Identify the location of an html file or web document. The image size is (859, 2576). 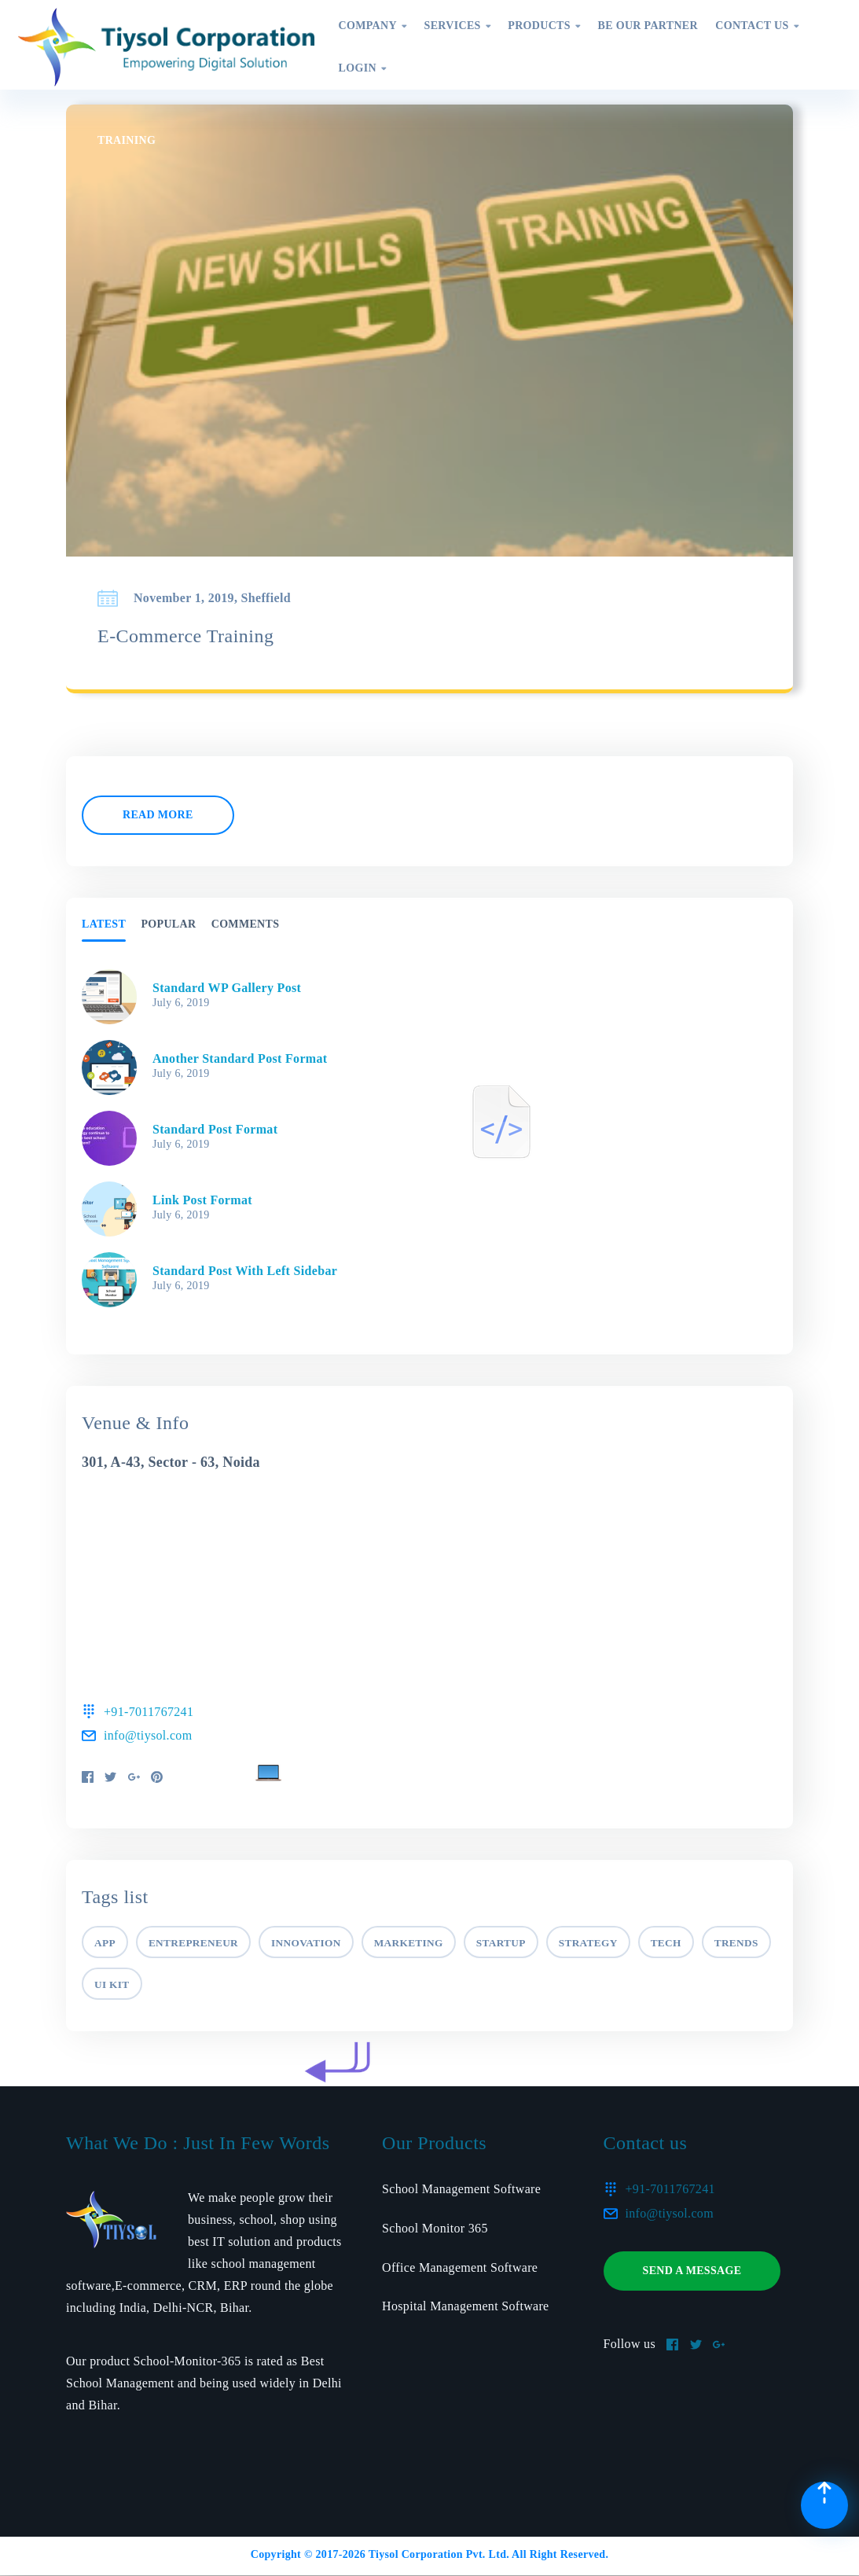
(501, 1122).